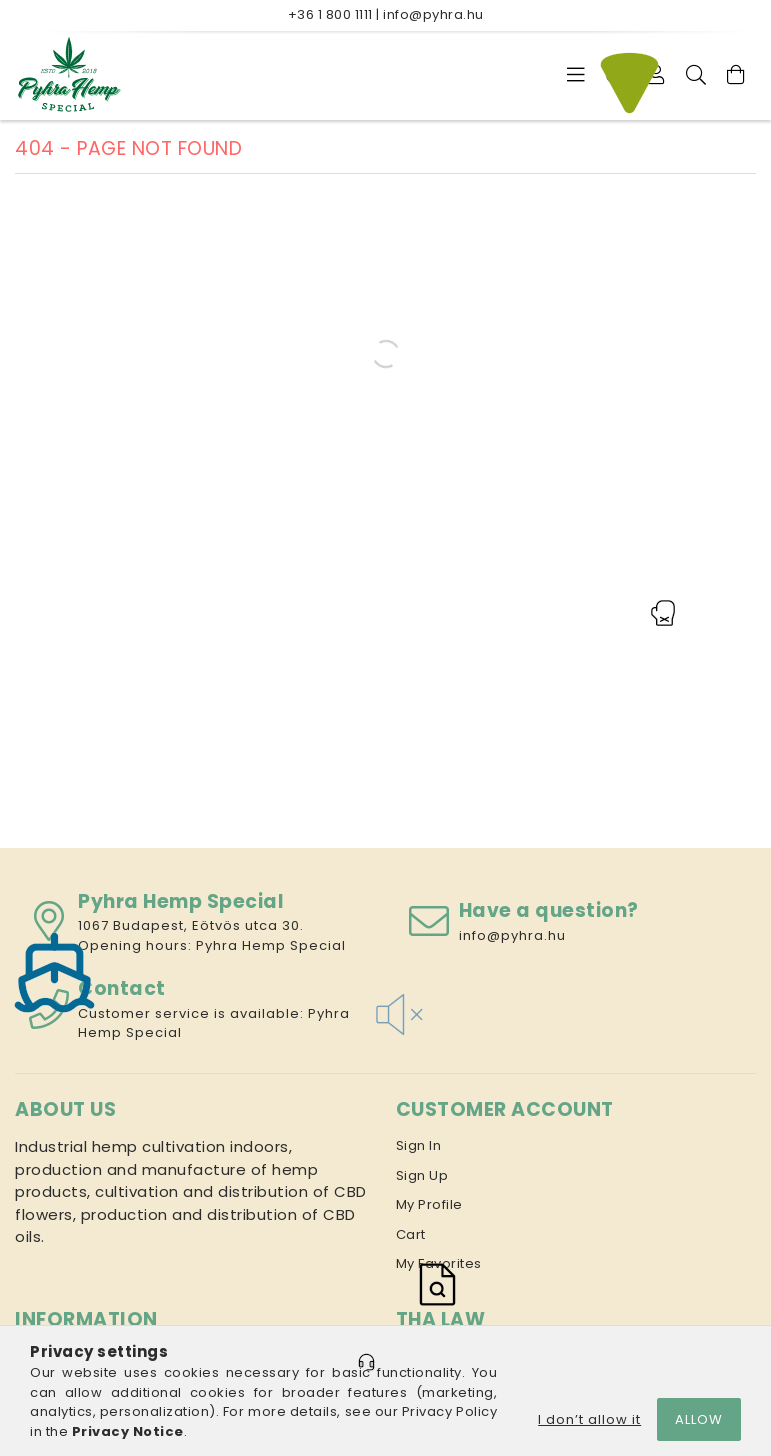  What do you see at coordinates (366, 1361) in the screenshot?
I see `contact customer support` at bounding box center [366, 1361].